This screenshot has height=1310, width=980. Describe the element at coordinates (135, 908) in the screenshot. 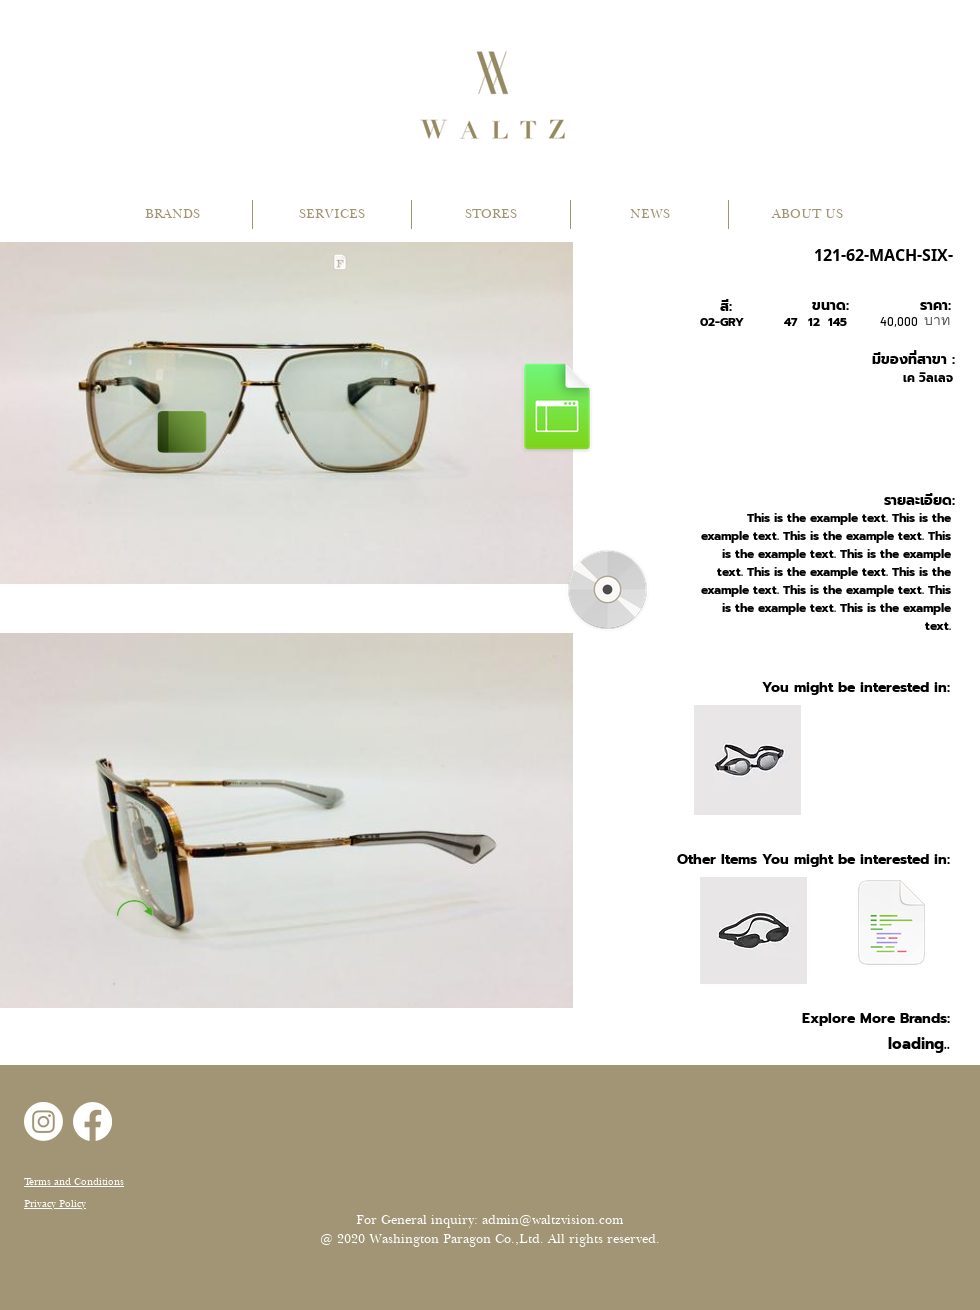

I see `redo the last undone action` at that location.